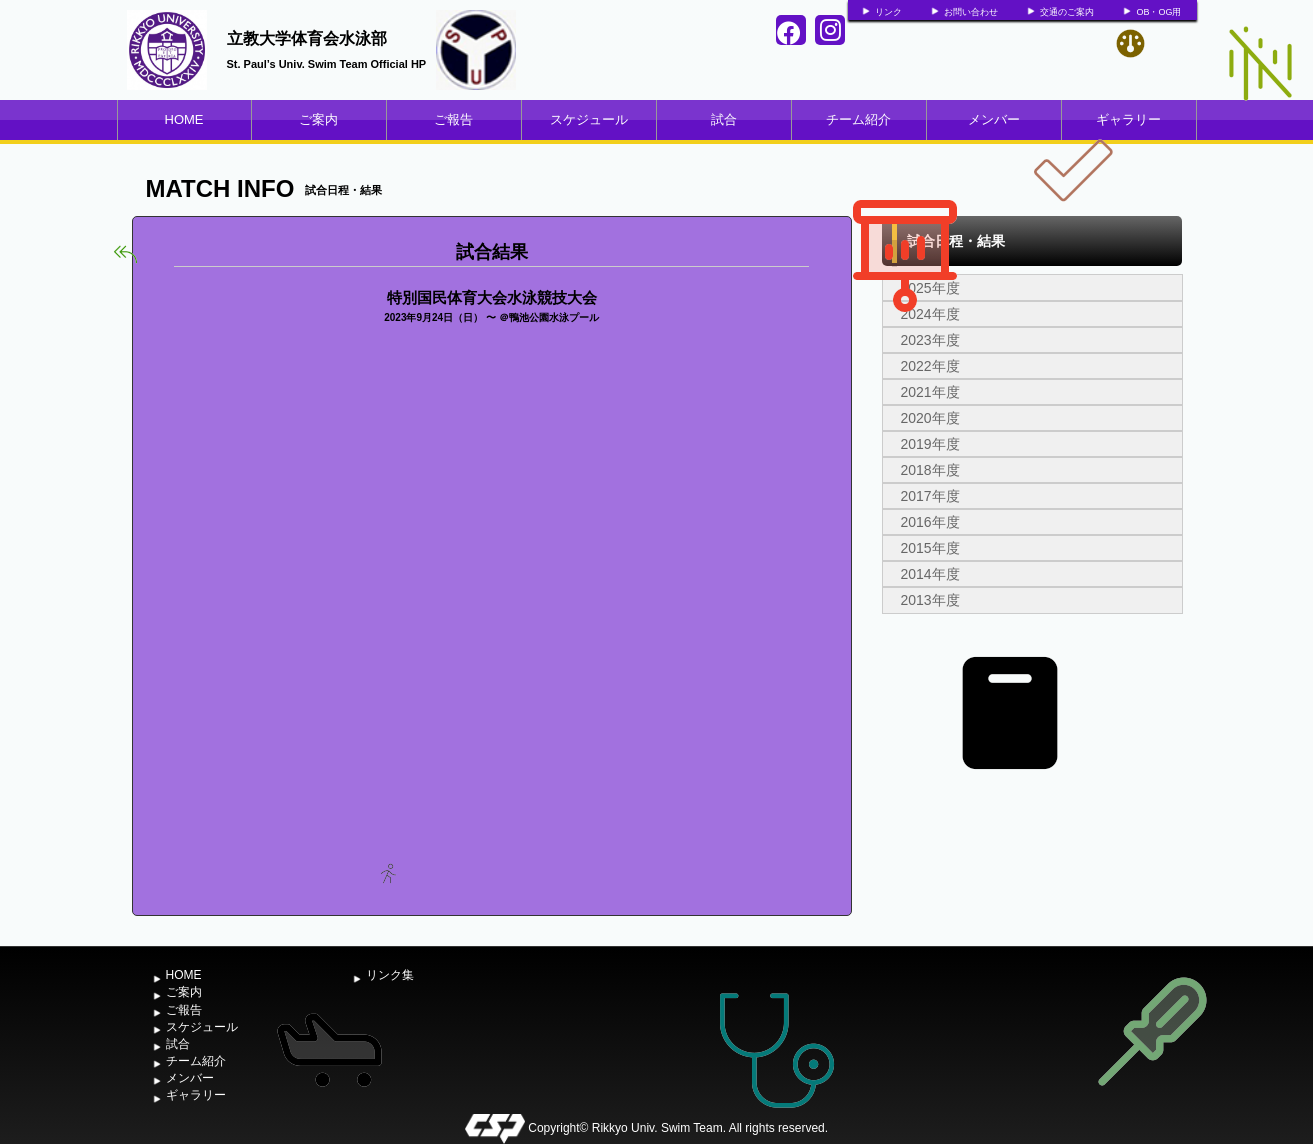  I want to click on view dashboard or control panel, so click(1130, 43).